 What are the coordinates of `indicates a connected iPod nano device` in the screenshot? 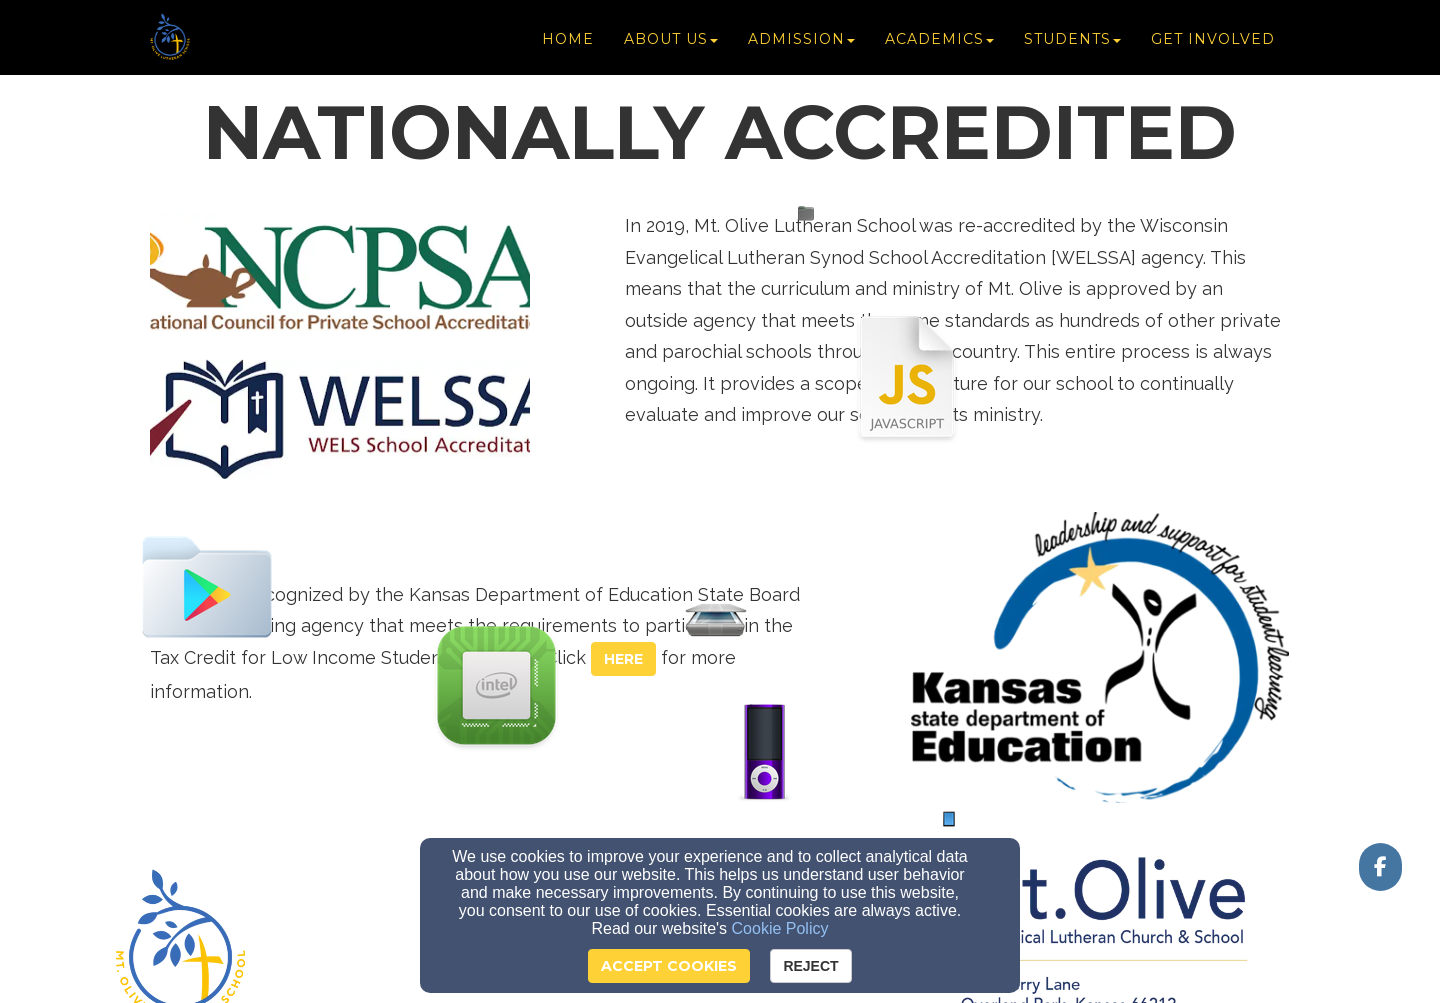 It's located at (764, 753).